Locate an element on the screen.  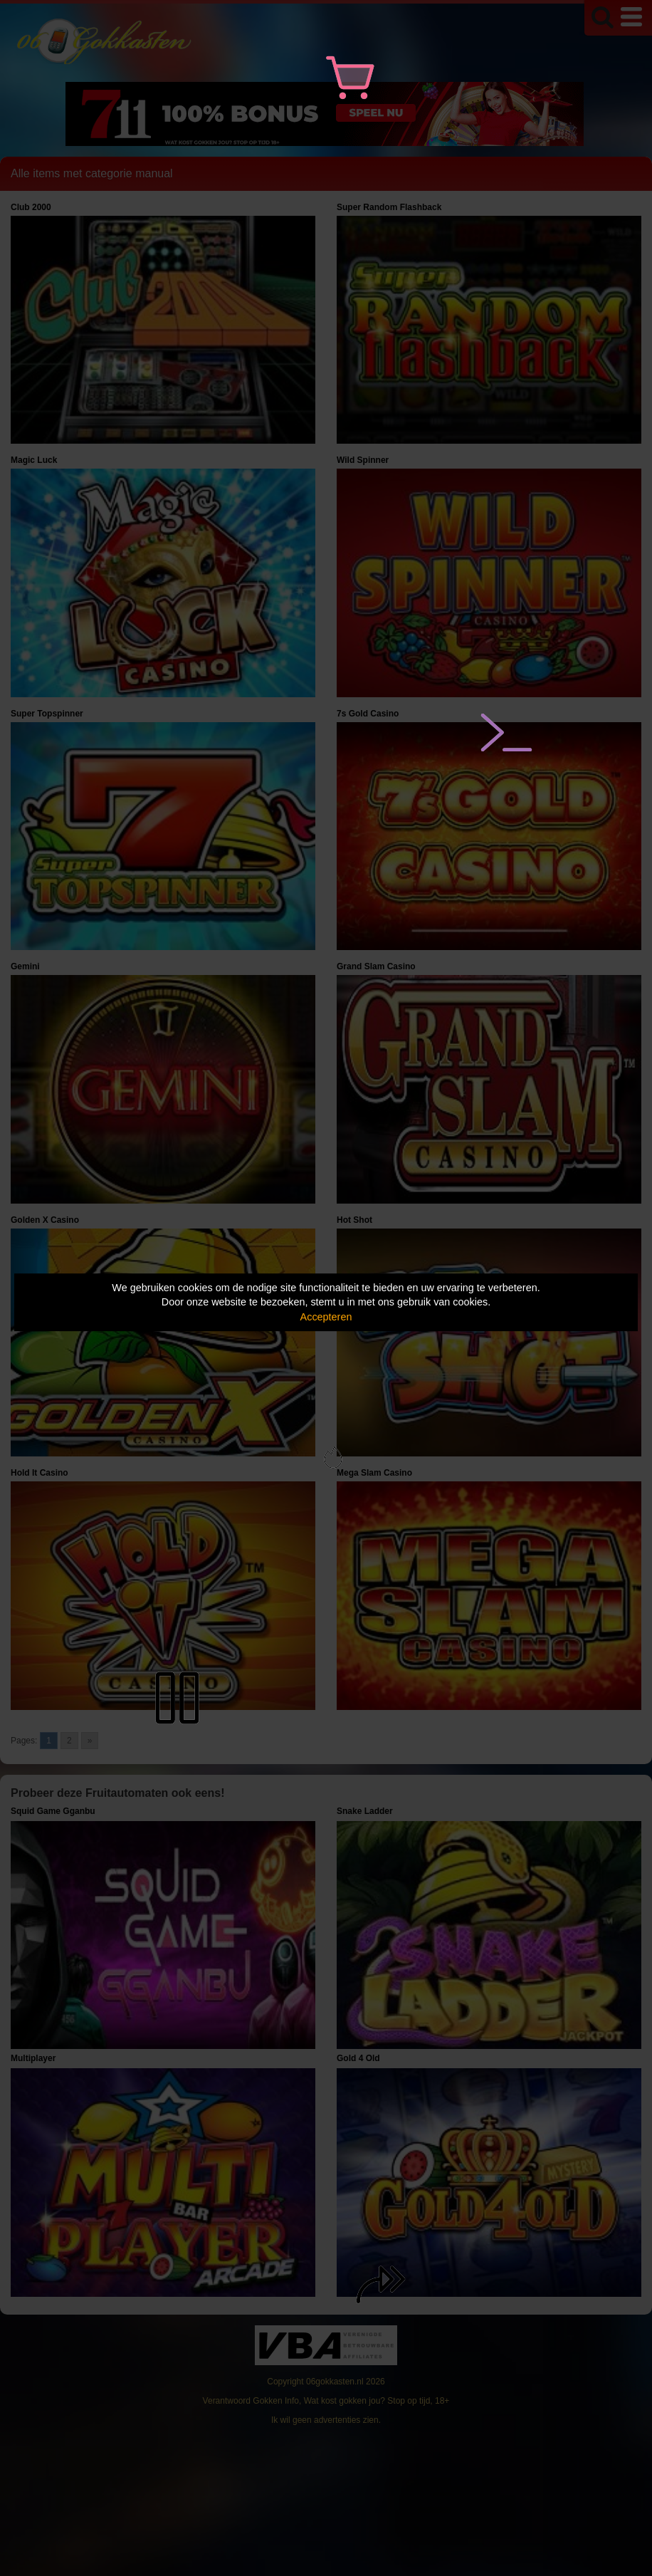
view trending or popular content is located at coordinates (333, 1458).